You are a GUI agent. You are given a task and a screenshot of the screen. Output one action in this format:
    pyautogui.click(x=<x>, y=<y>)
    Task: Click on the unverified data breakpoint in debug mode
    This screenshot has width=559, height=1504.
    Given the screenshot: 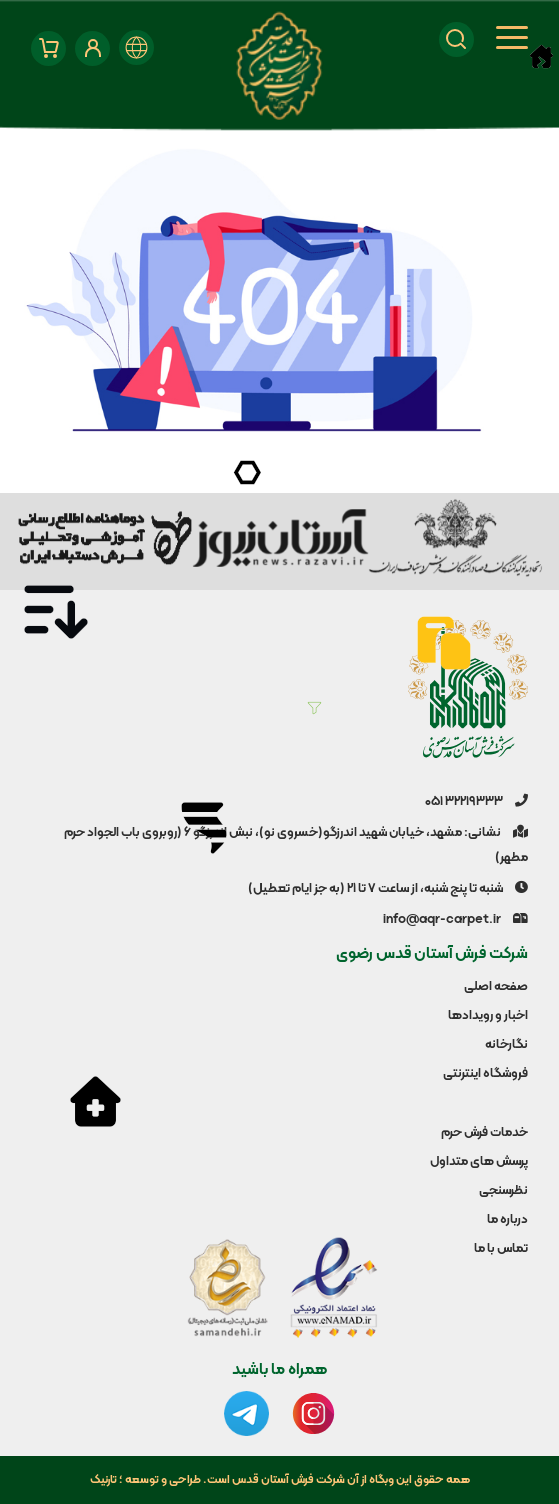 What is the action you would take?
    pyautogui.click(x=248, y=472)
    